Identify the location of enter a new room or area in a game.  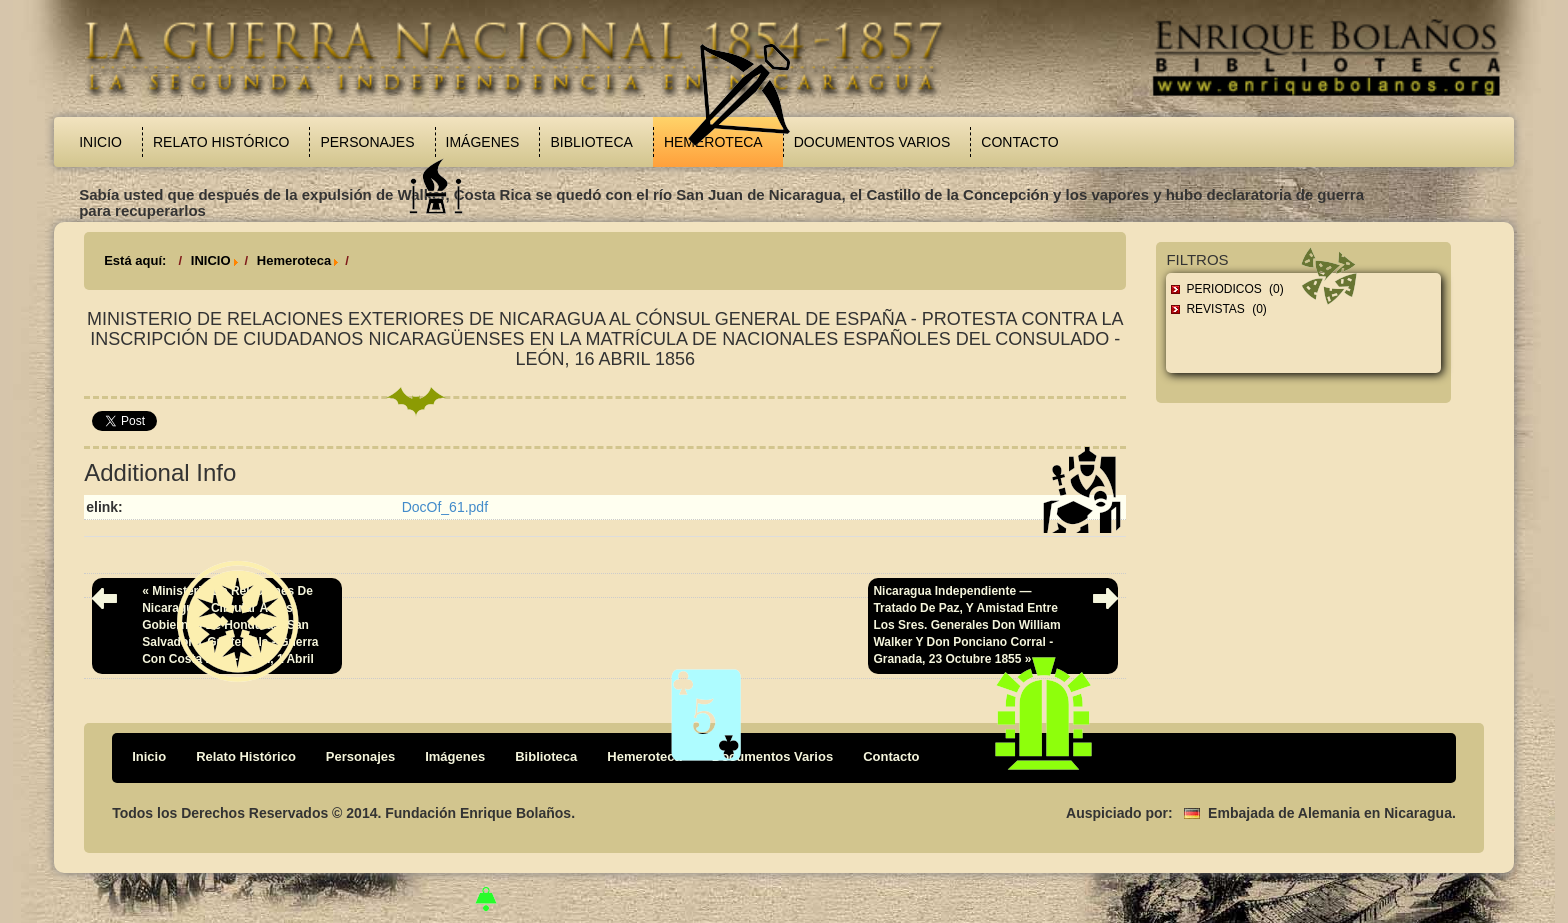
(1043, 713).